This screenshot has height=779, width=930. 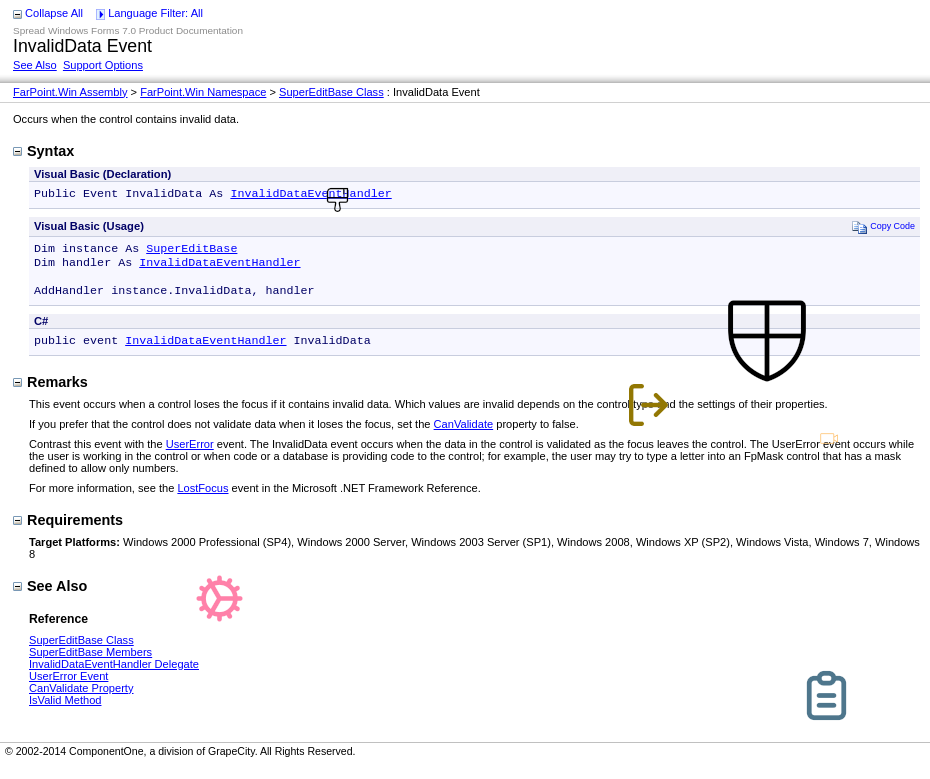 What do you see at coordinates (767, 336) in the screenshot?
I see `view security or protection settings` at bounding box center [767, 336].